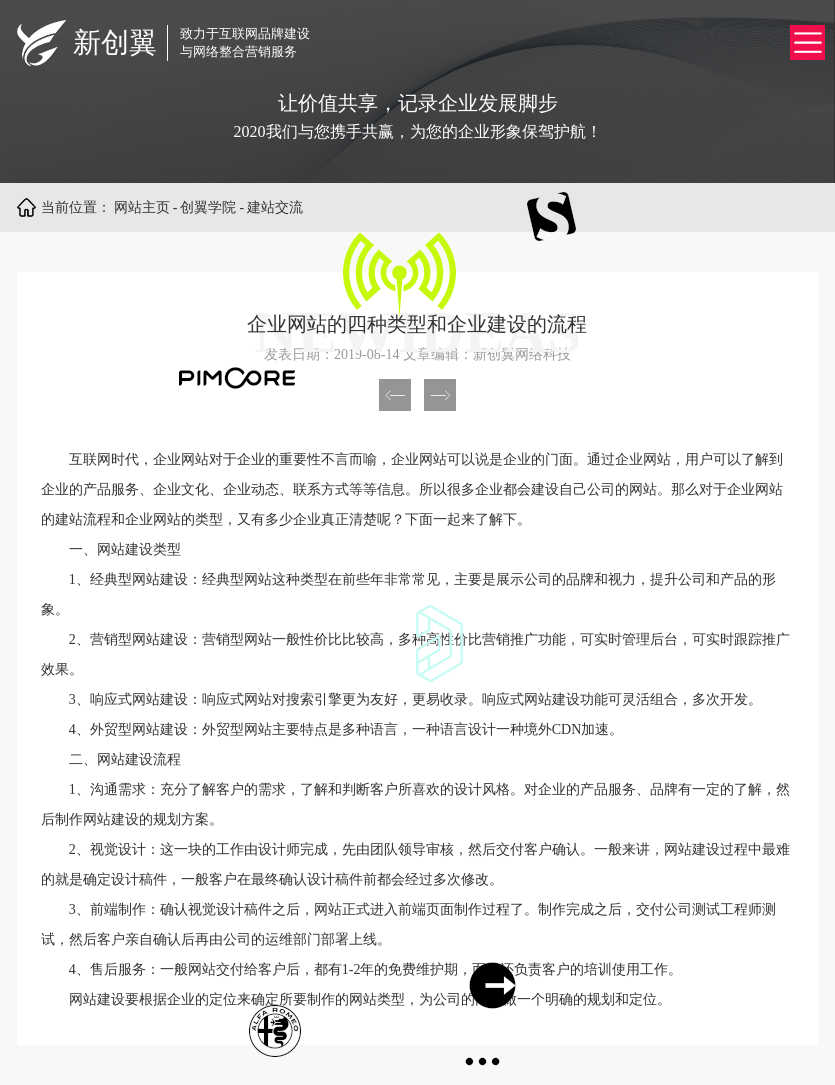 This screenshot has width=835, height=1085. I want to click on access more options or actions, so click(482, 1061).